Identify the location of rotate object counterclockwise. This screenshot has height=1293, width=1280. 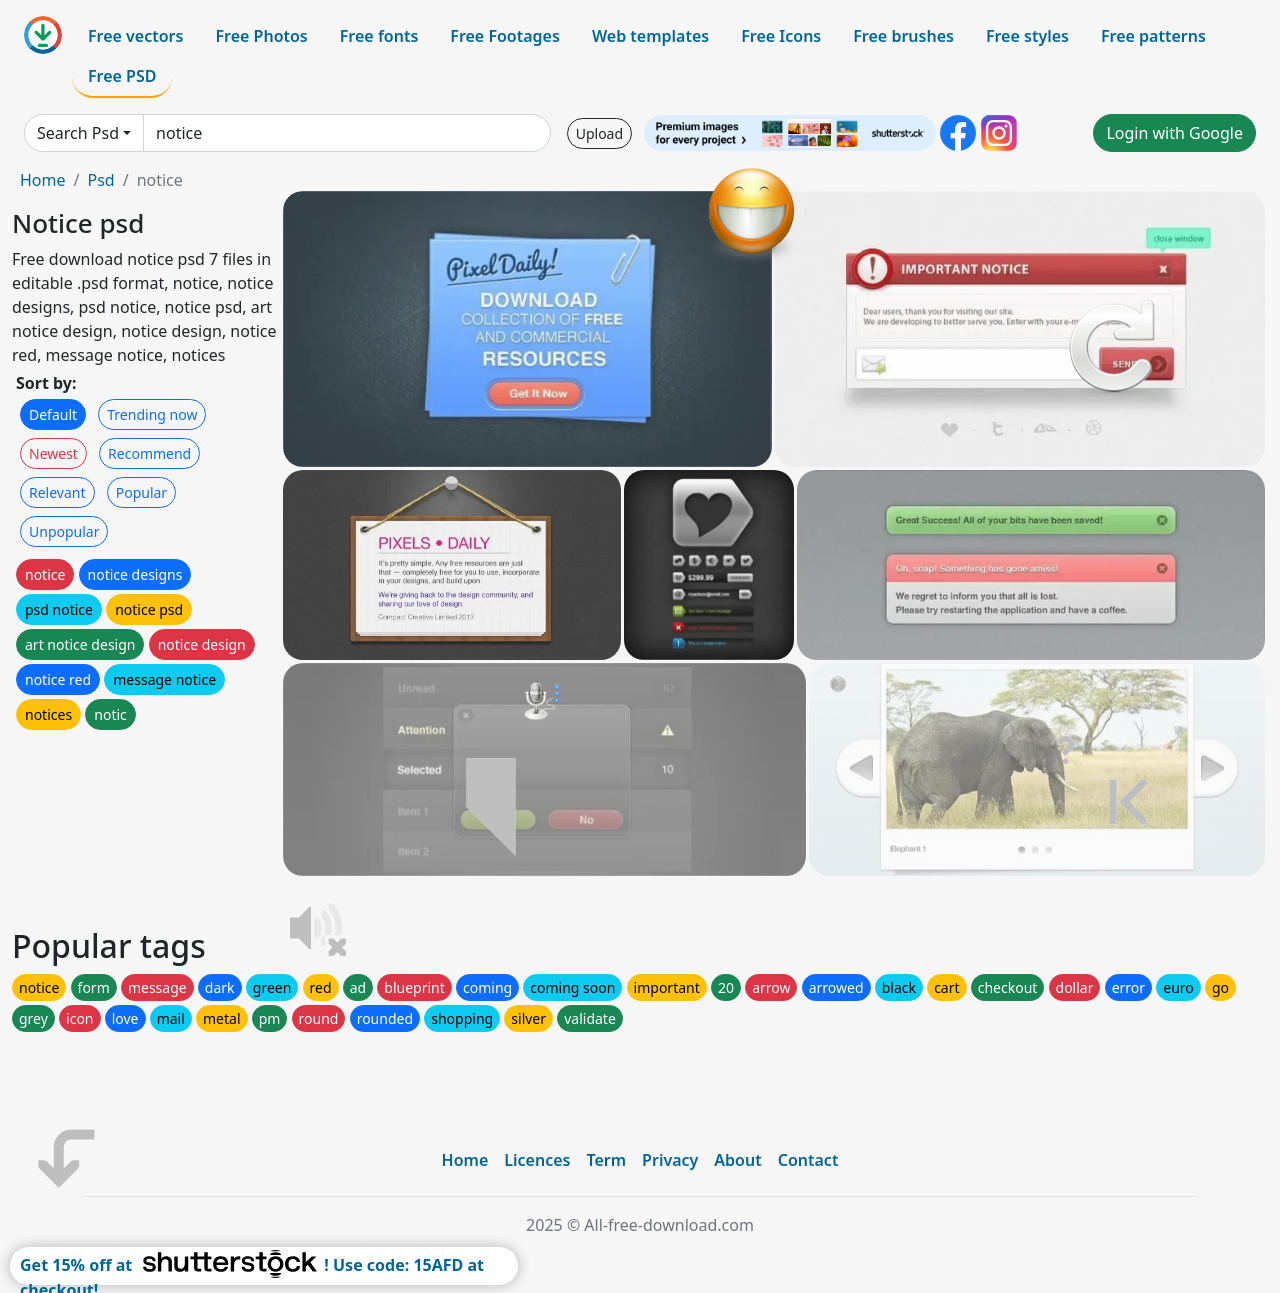
(69, 1155).